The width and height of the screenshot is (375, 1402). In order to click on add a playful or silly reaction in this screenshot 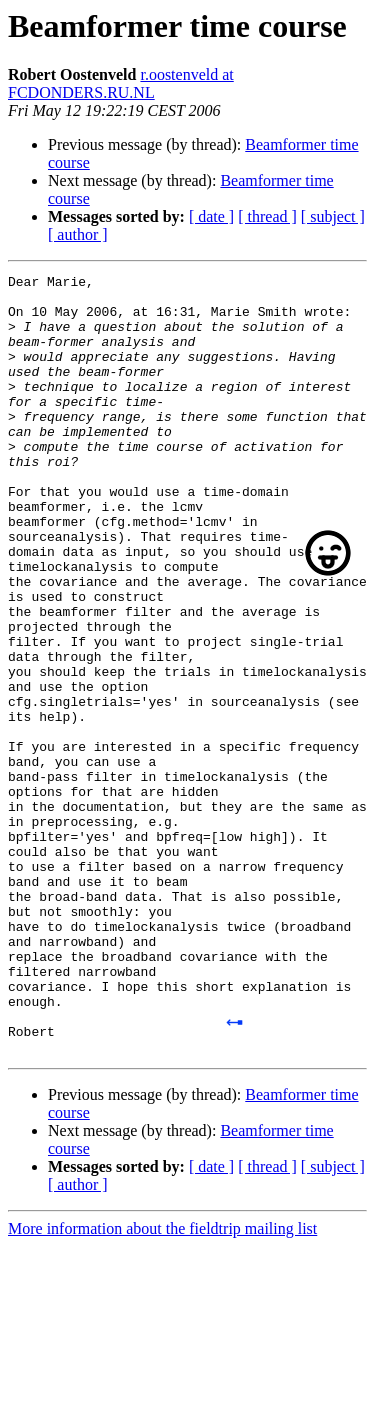, I will do `click(328, 553)`.